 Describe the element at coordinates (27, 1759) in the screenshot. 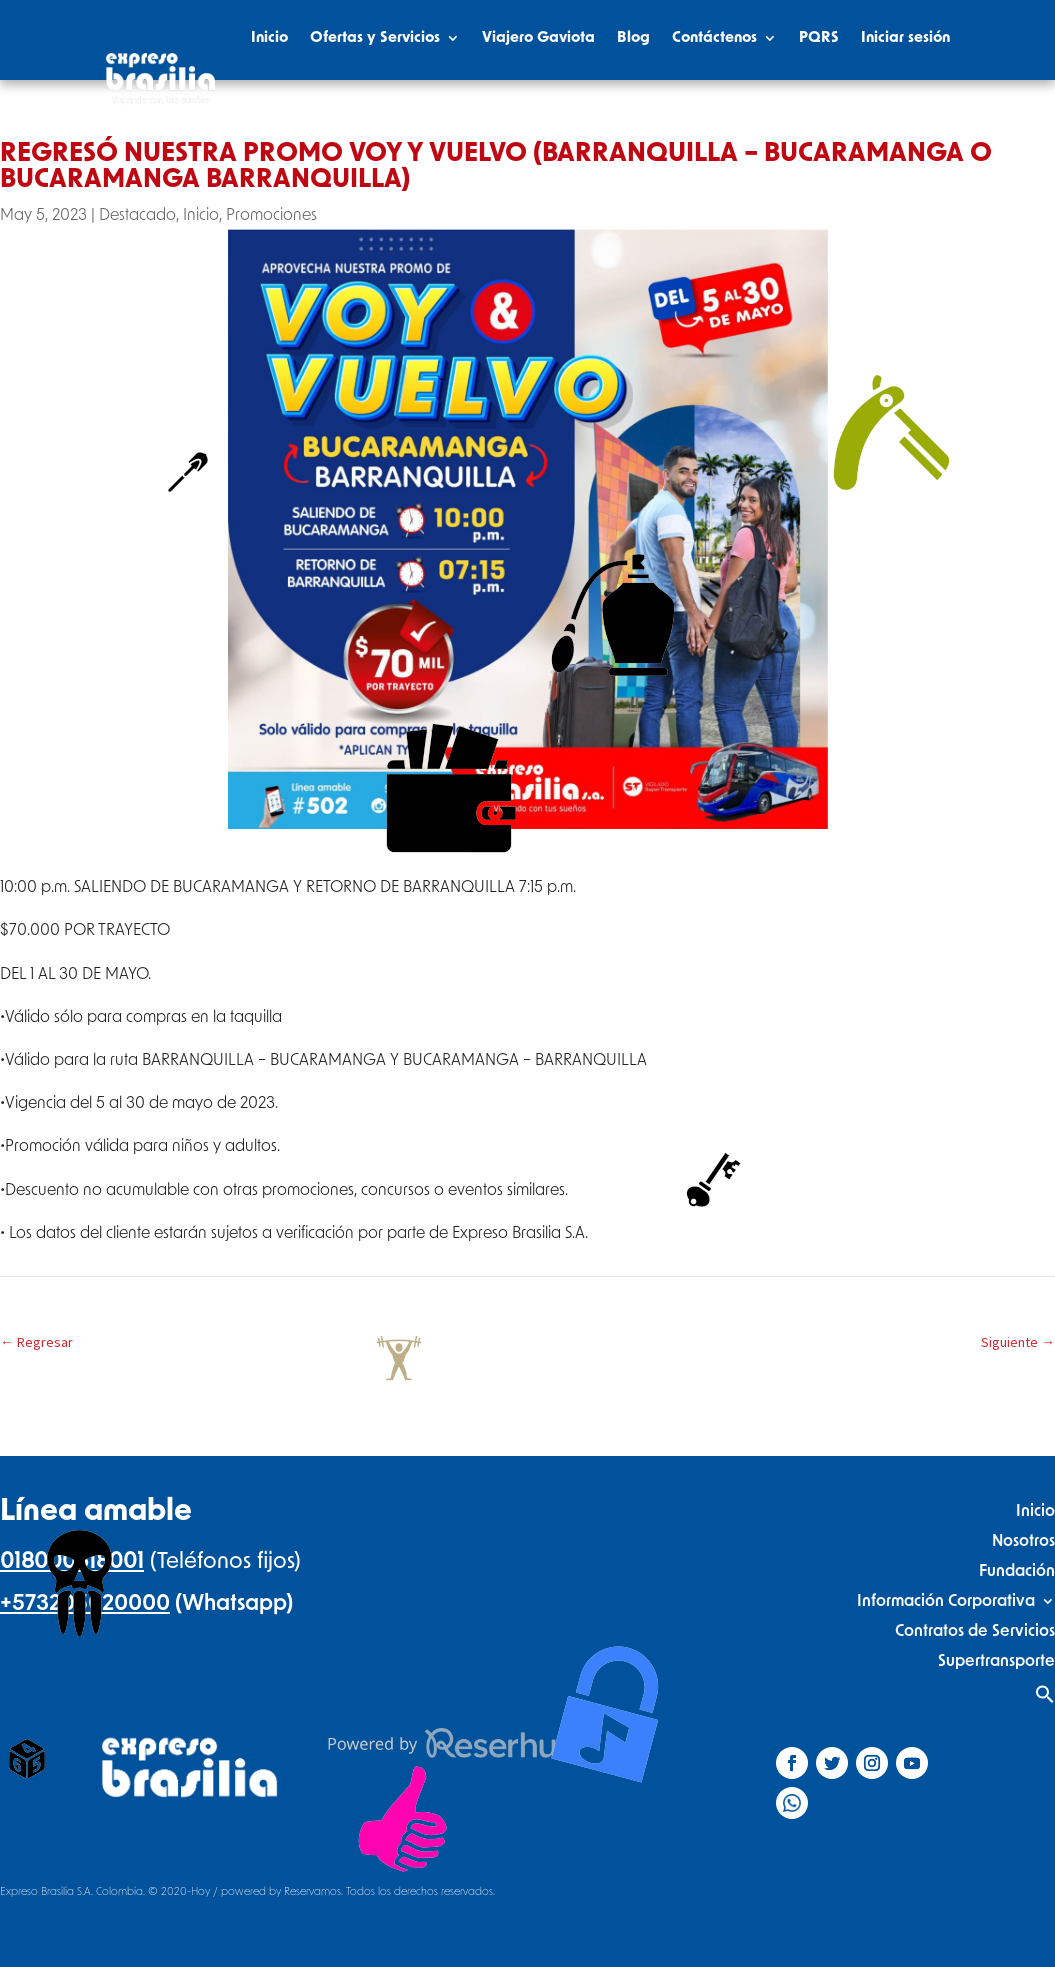

I see `roll dice or randomize selection` at that location.